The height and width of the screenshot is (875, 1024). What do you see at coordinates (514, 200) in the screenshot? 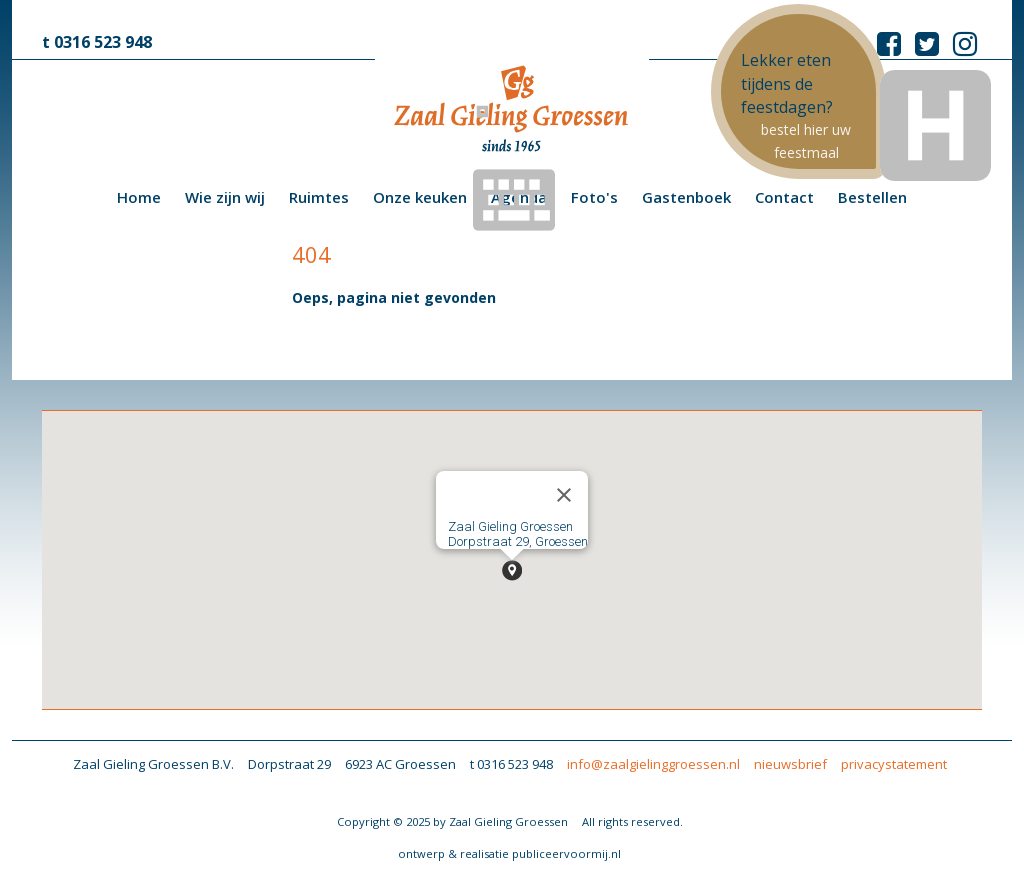
I see `switch to keyboard input` at bounding box center [514, 200].